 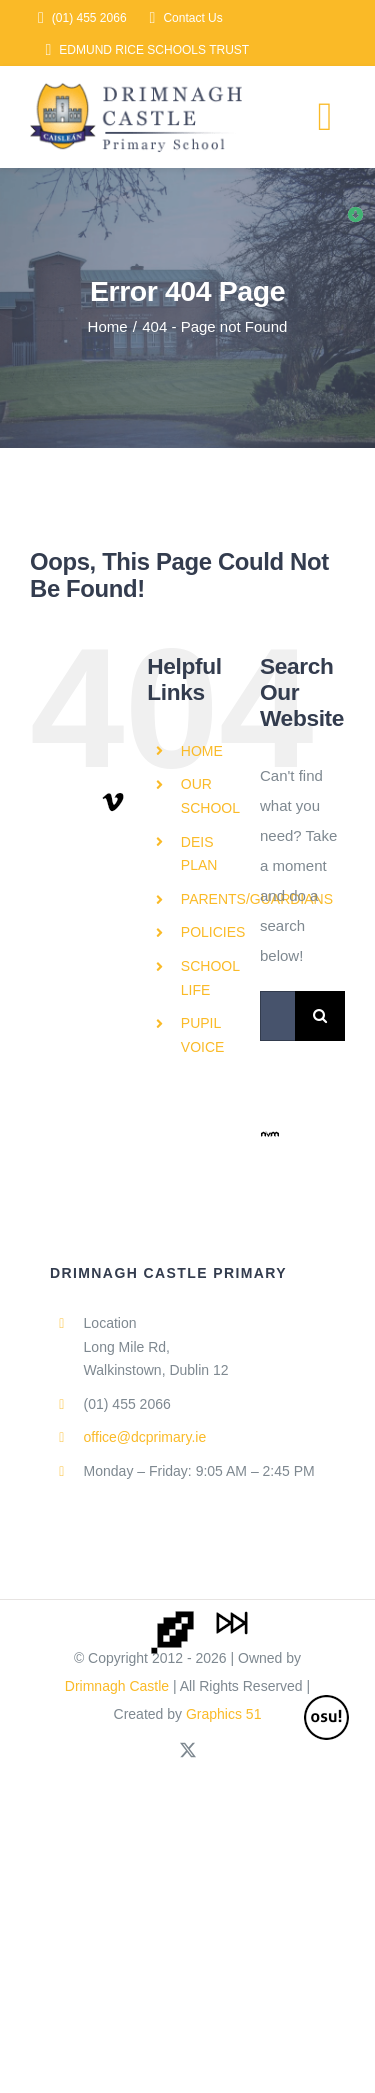 What do you see at coordinates (113, 802) in the screenshot?
I see `open the Vimeo app` at bounding box center [113, 802].